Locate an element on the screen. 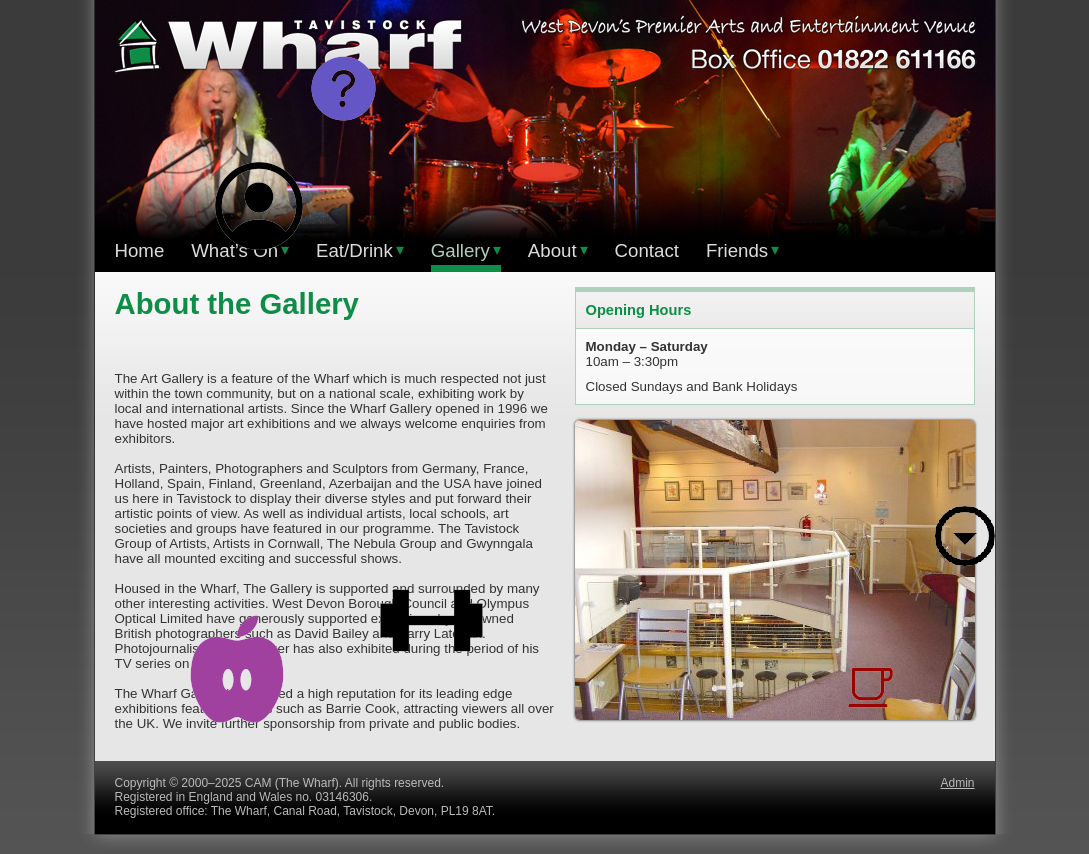  access your user profile is located at coordinates (259, 206).